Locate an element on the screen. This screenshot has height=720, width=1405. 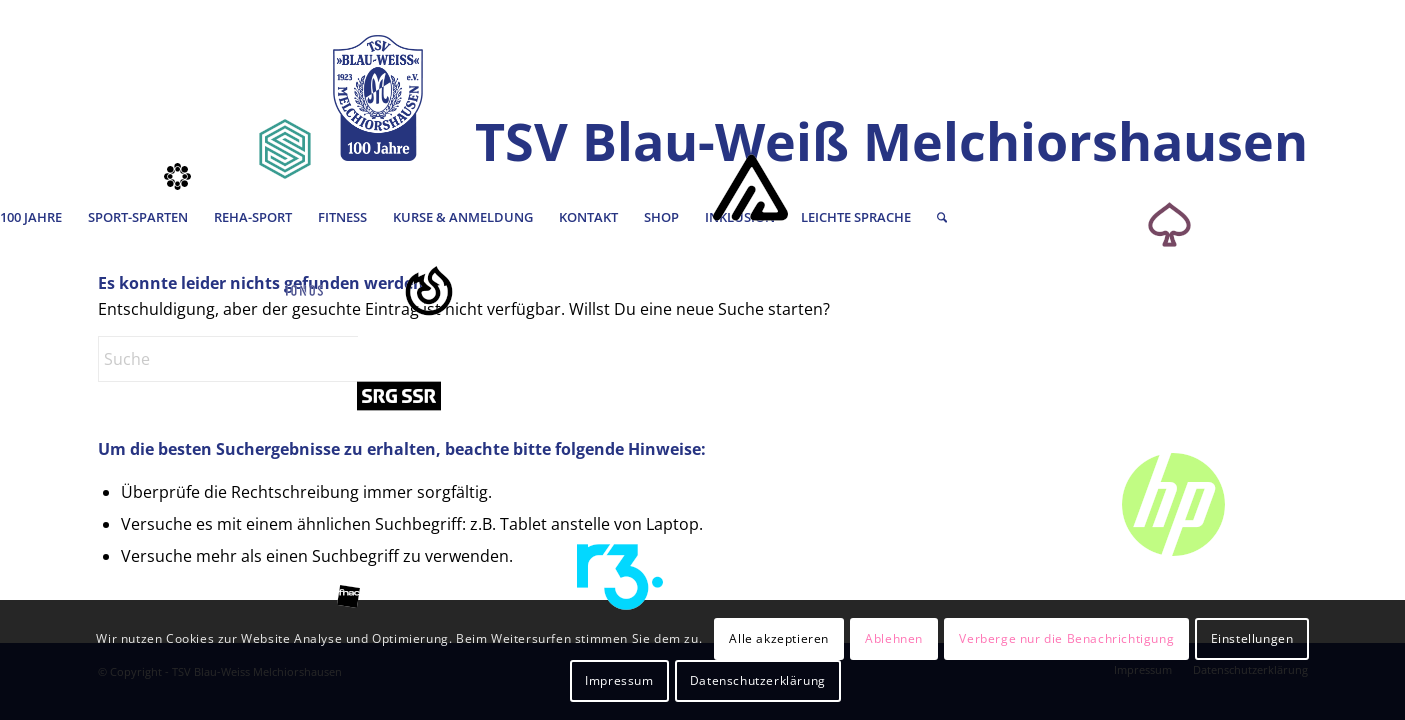
visit the Fnac website or app is located at coordinates (348, 596).